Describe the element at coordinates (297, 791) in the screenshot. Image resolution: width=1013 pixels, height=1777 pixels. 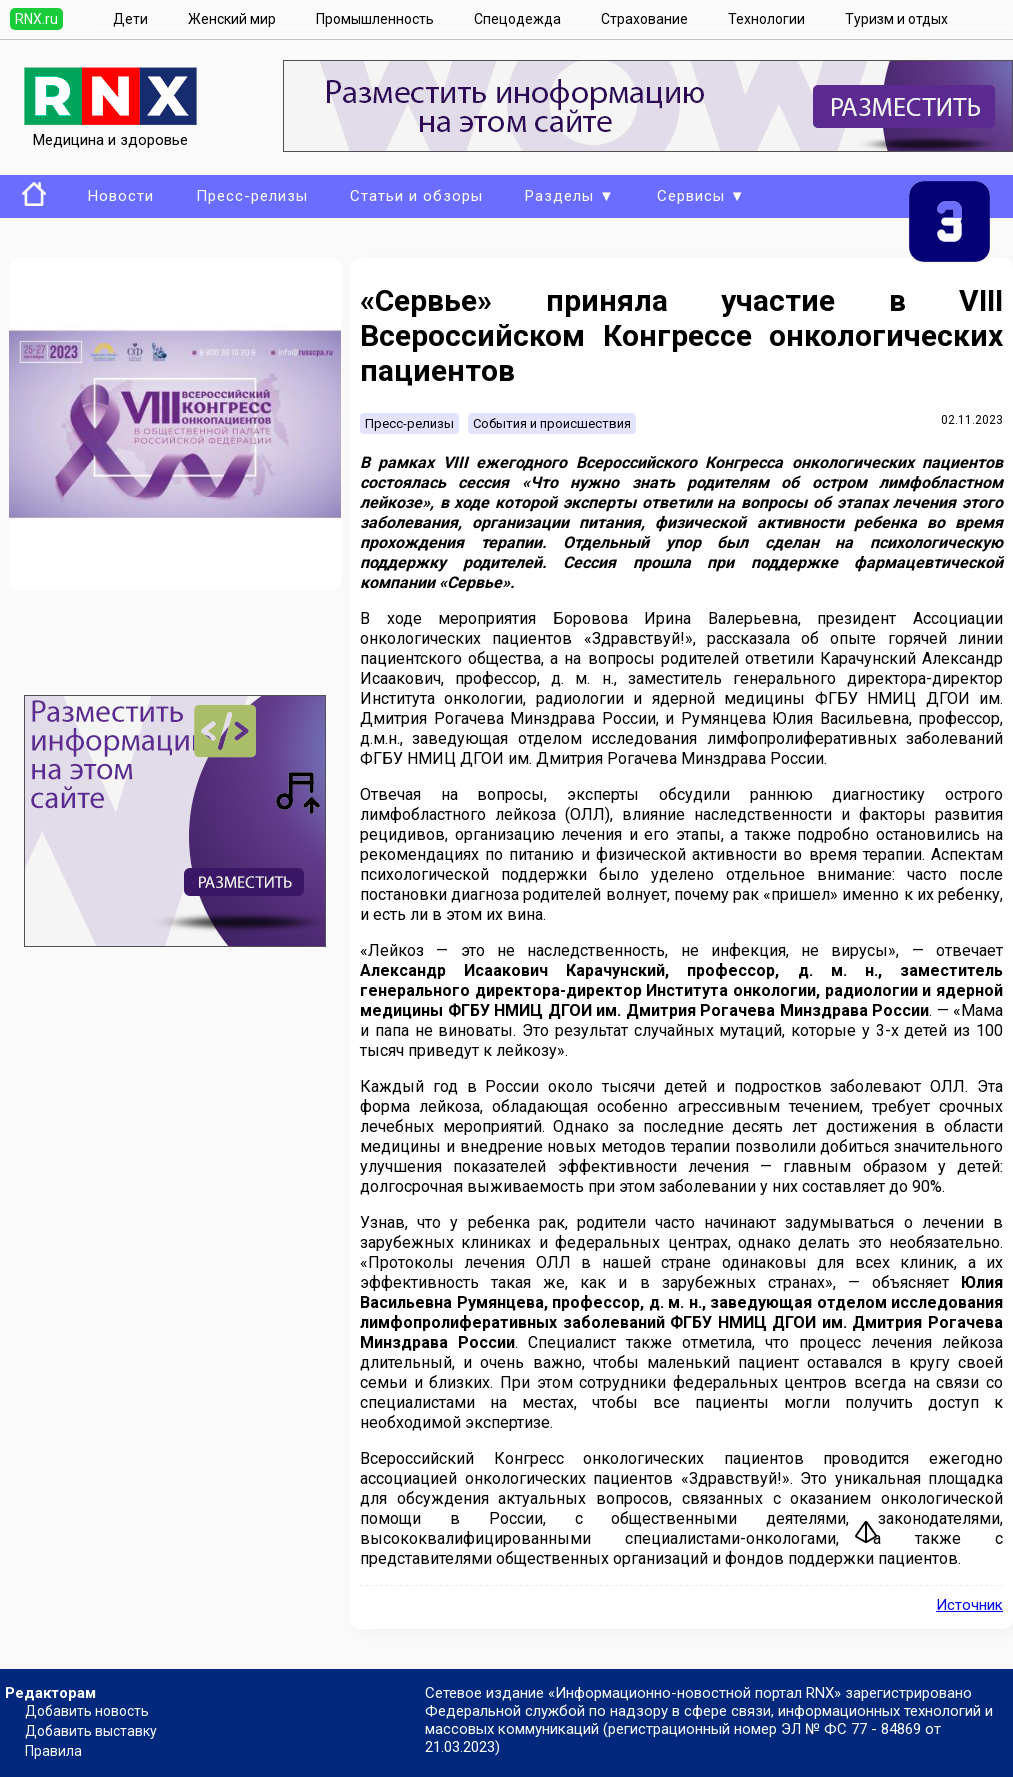
I see `increase music volume` at that location.